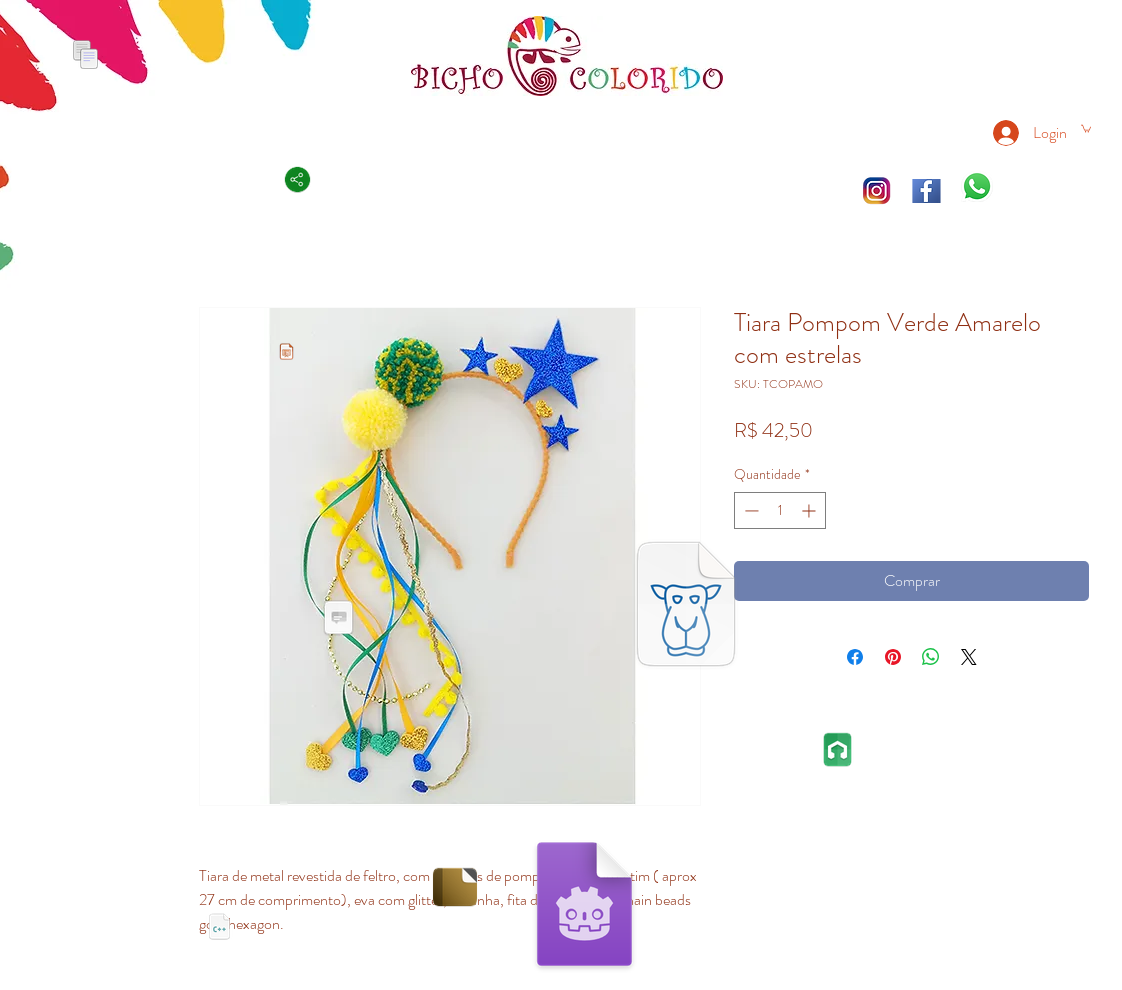  I want to click on a C++ source code file, so click(219, 926).